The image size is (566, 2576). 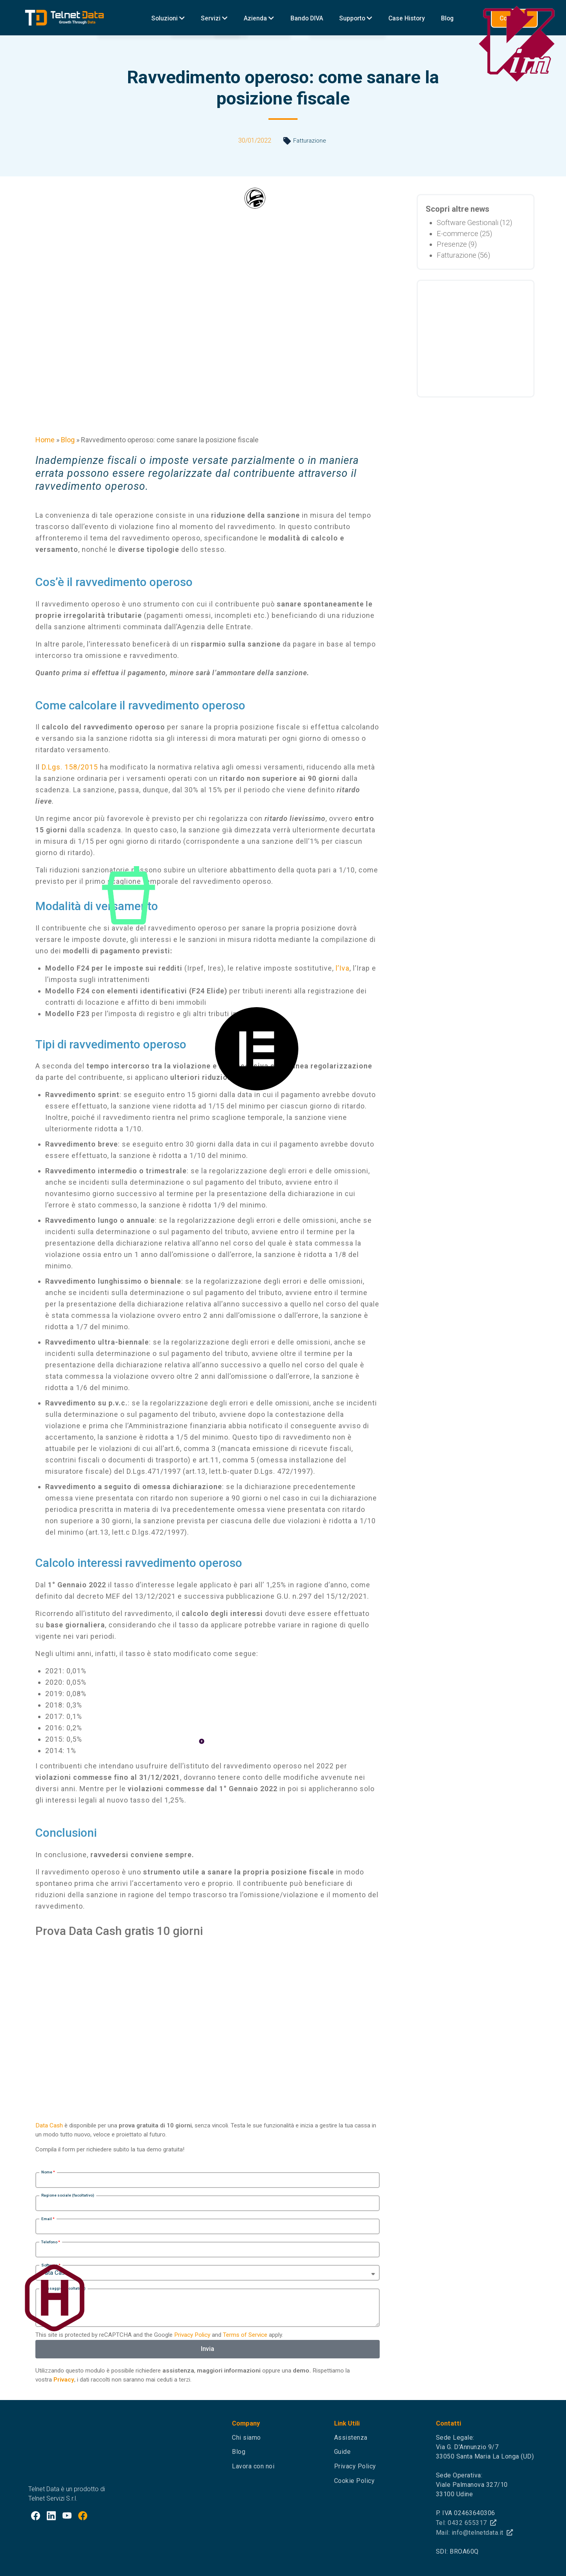 I want to click on open Elementor website builder, so click(x=257, y=1049).